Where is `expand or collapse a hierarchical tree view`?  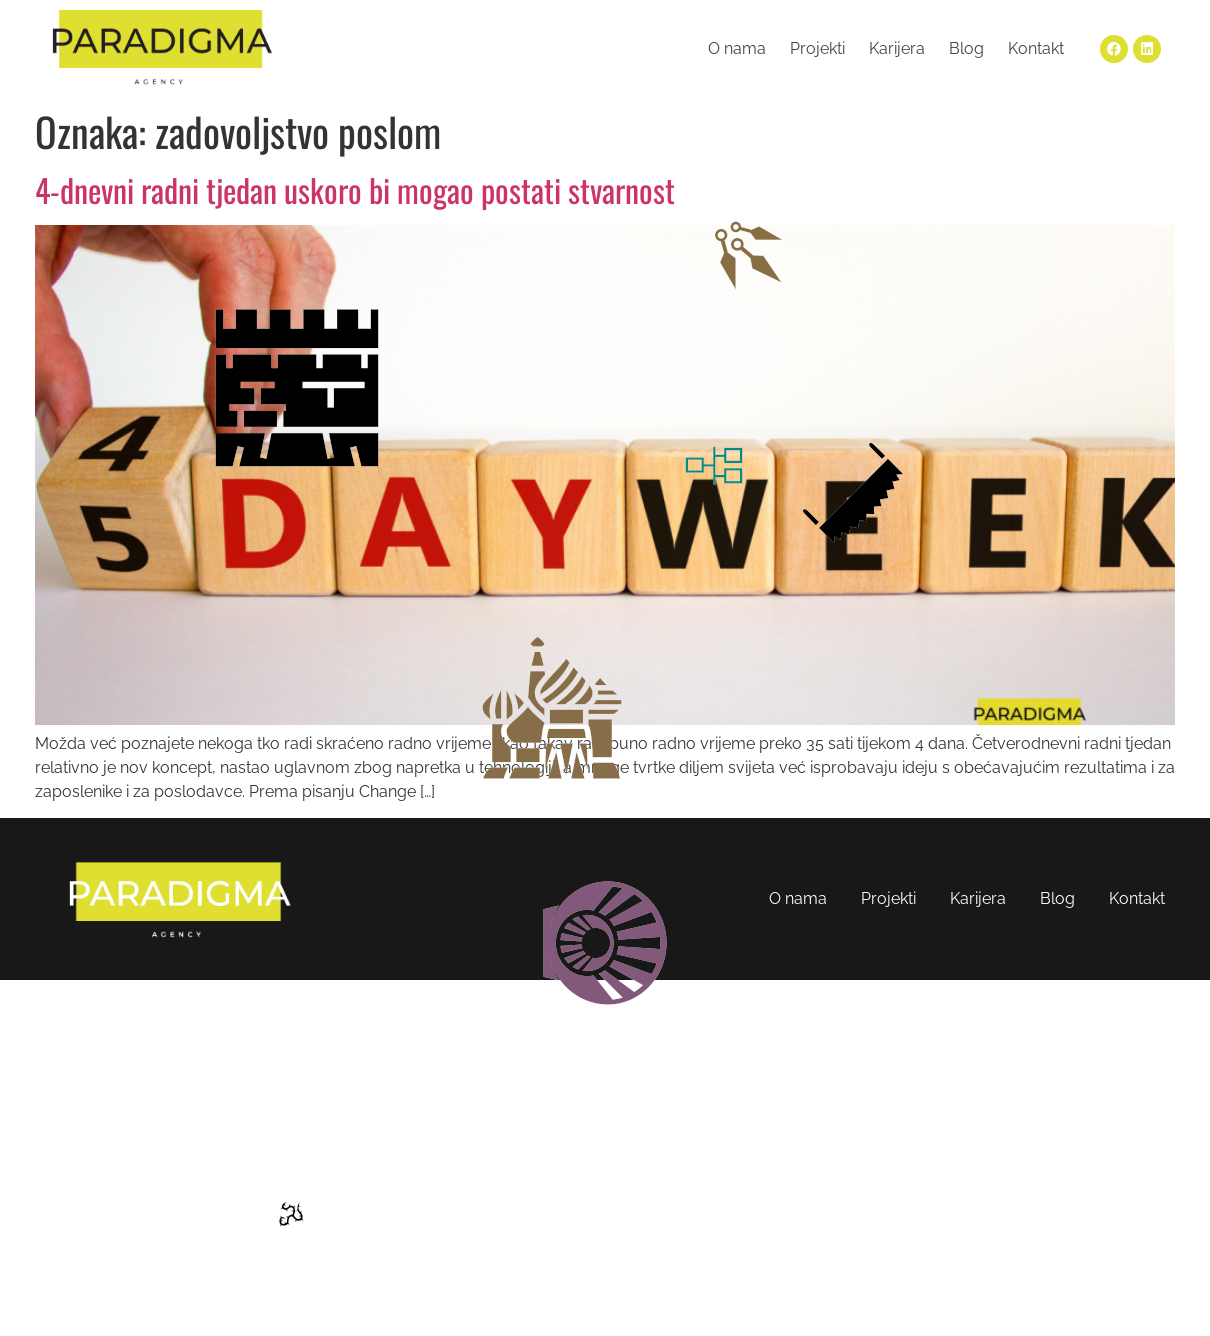
expand or collapse a hierarchical tree view is located at coordinates (714, 465).